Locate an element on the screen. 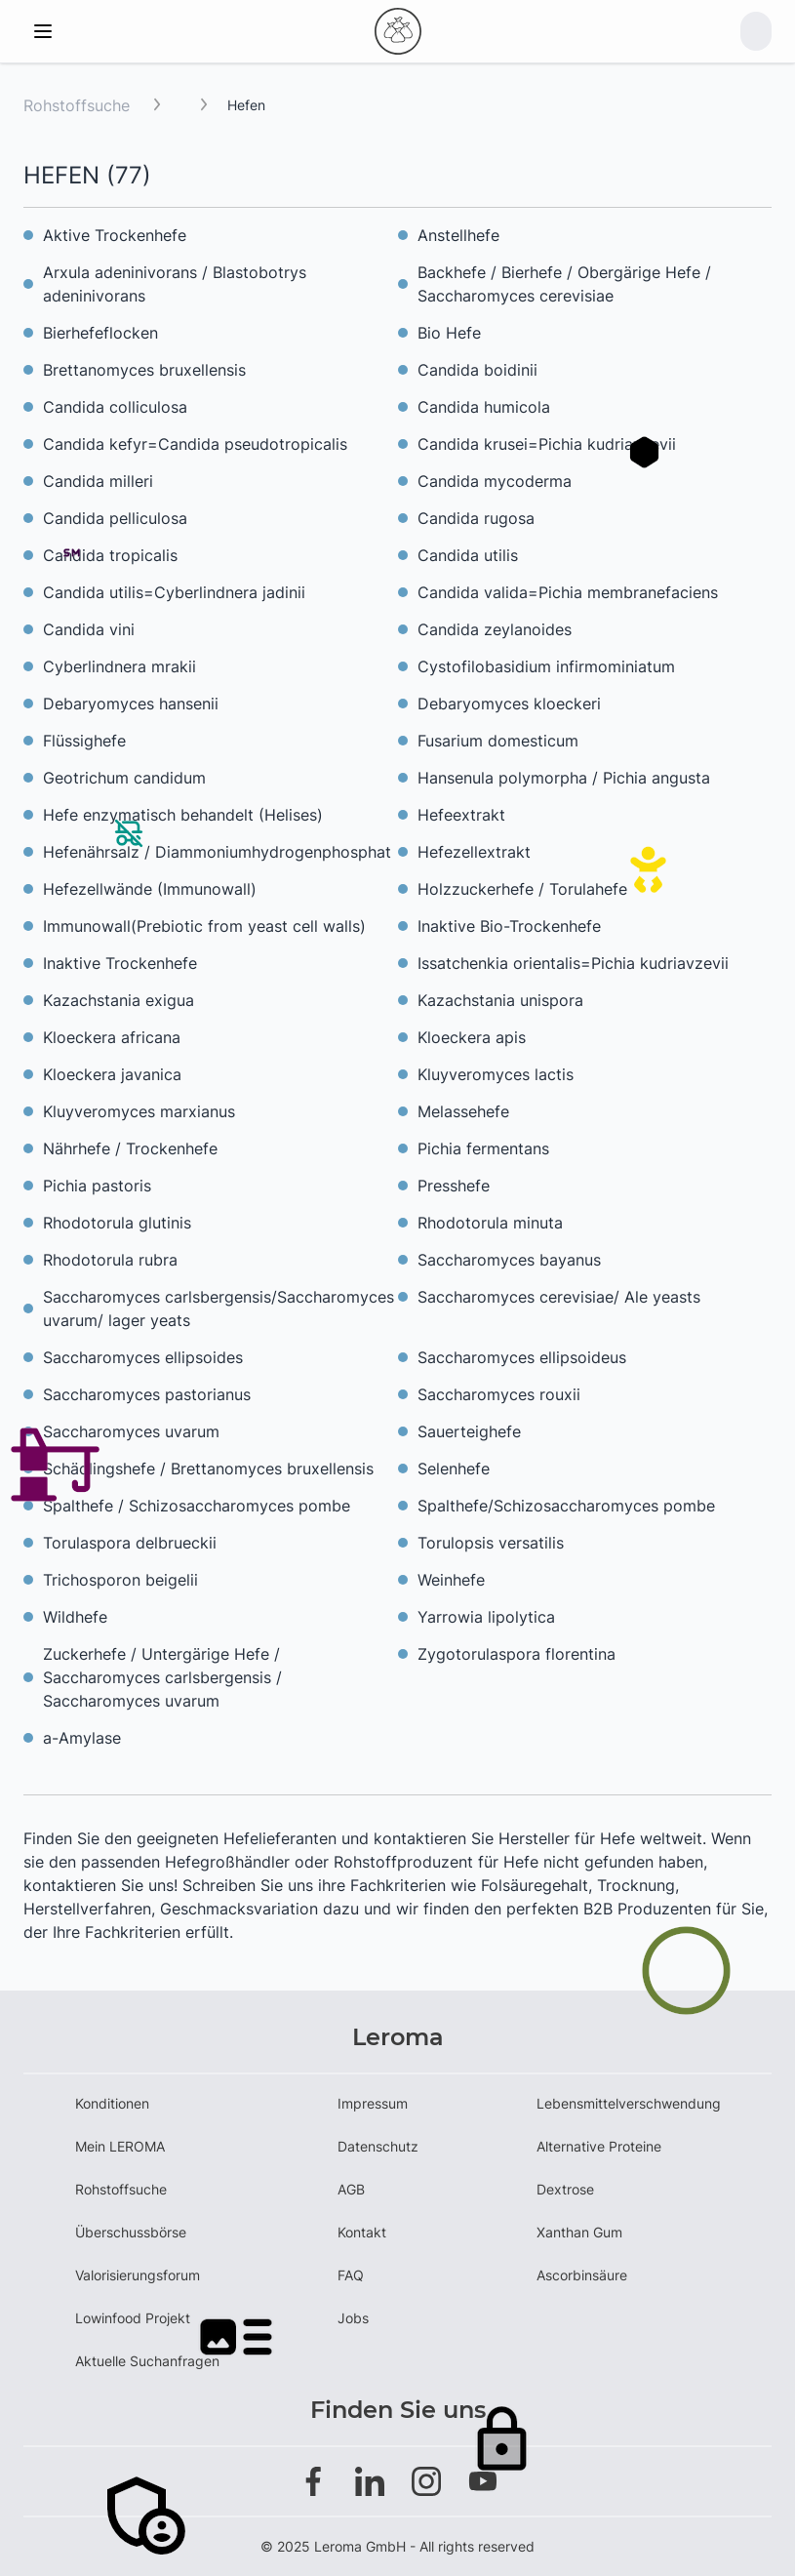 Image resolution: width=795 pixels, height=2576 pixels. access construction or building management tools is located at coordinates (54, 1465).